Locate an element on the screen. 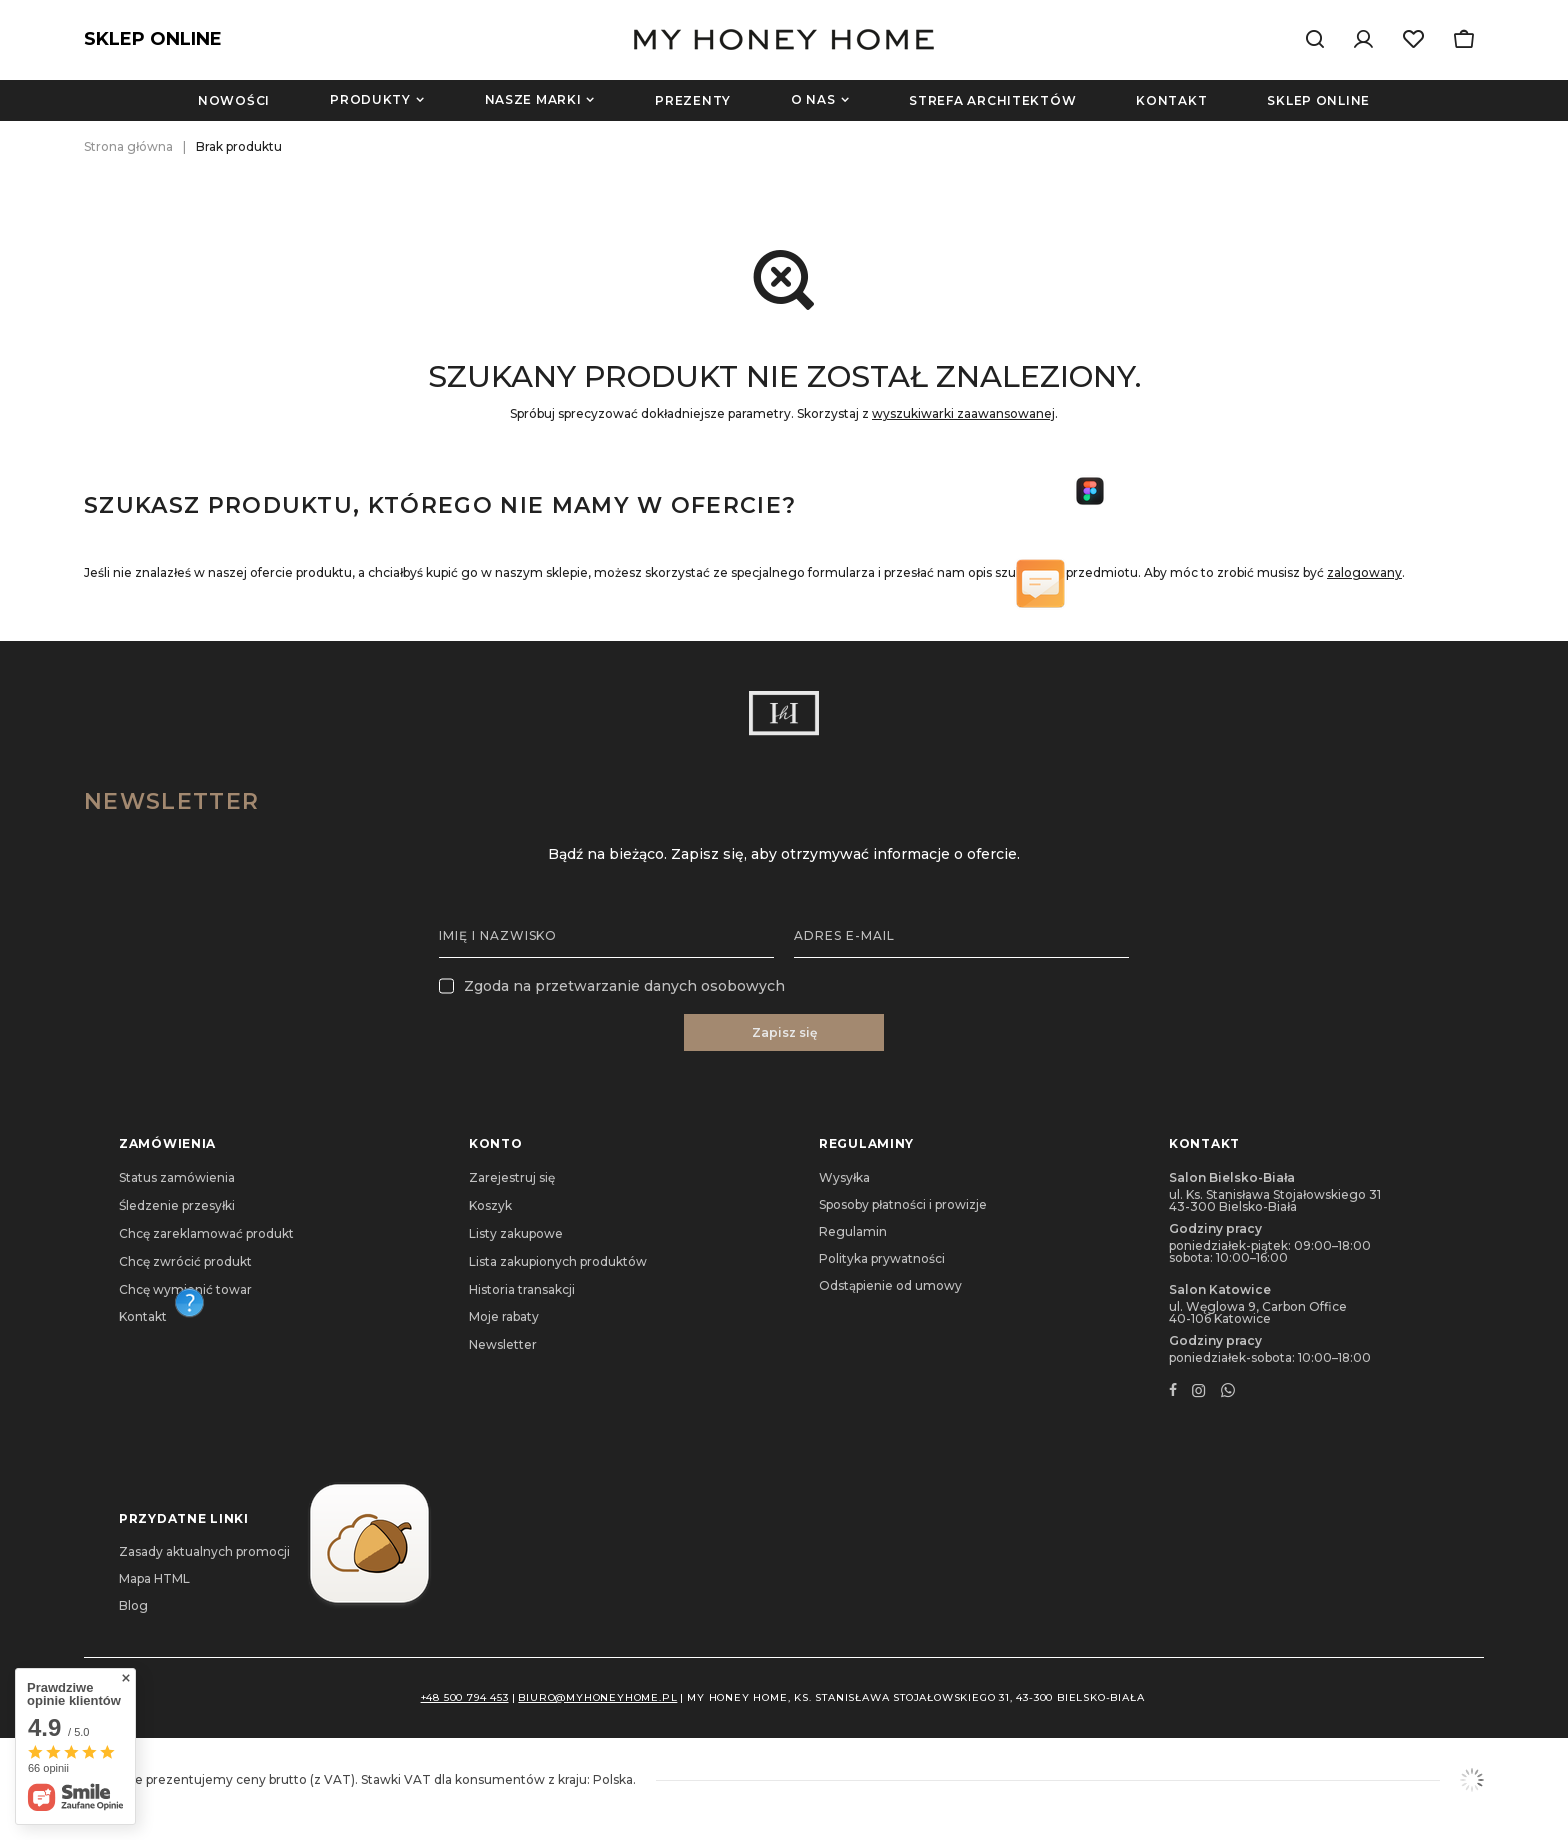 This screenshot has height=1840, width=1568. open Figma design application is located at coordinates (1090, 491).